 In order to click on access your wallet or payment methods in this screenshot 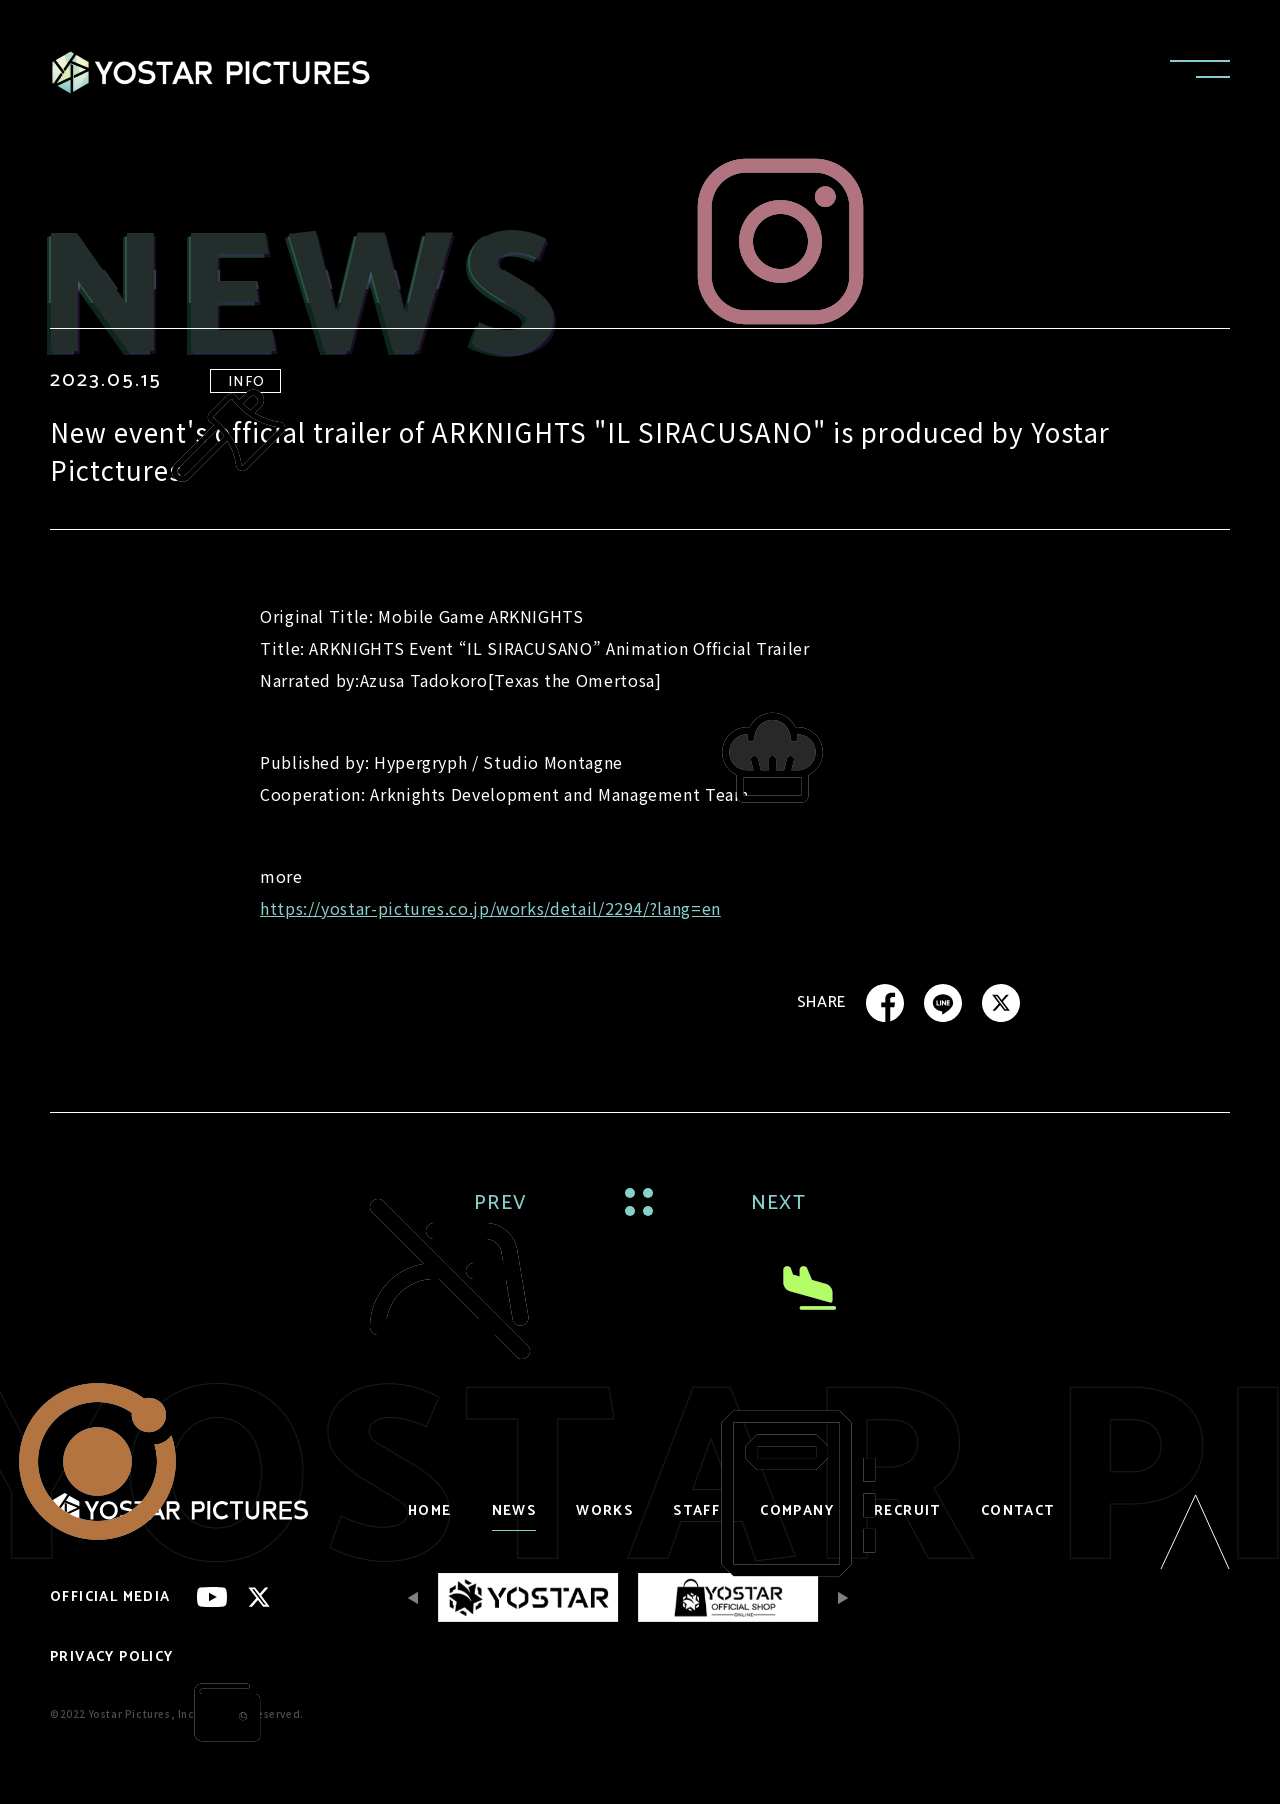, I will do `click(226, 1715)`.